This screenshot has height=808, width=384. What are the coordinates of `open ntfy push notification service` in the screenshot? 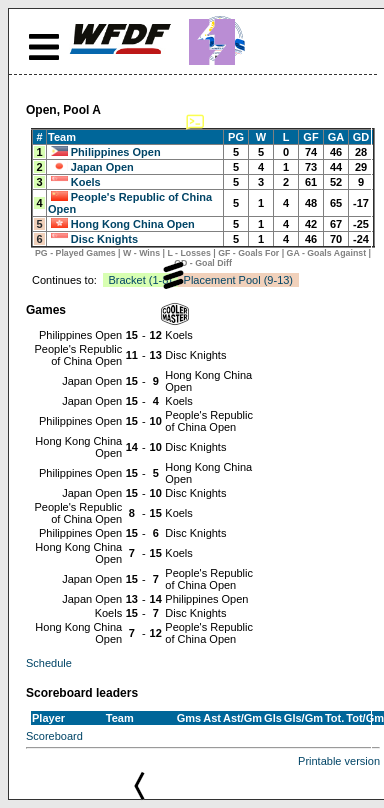 It's located at (195, 122).